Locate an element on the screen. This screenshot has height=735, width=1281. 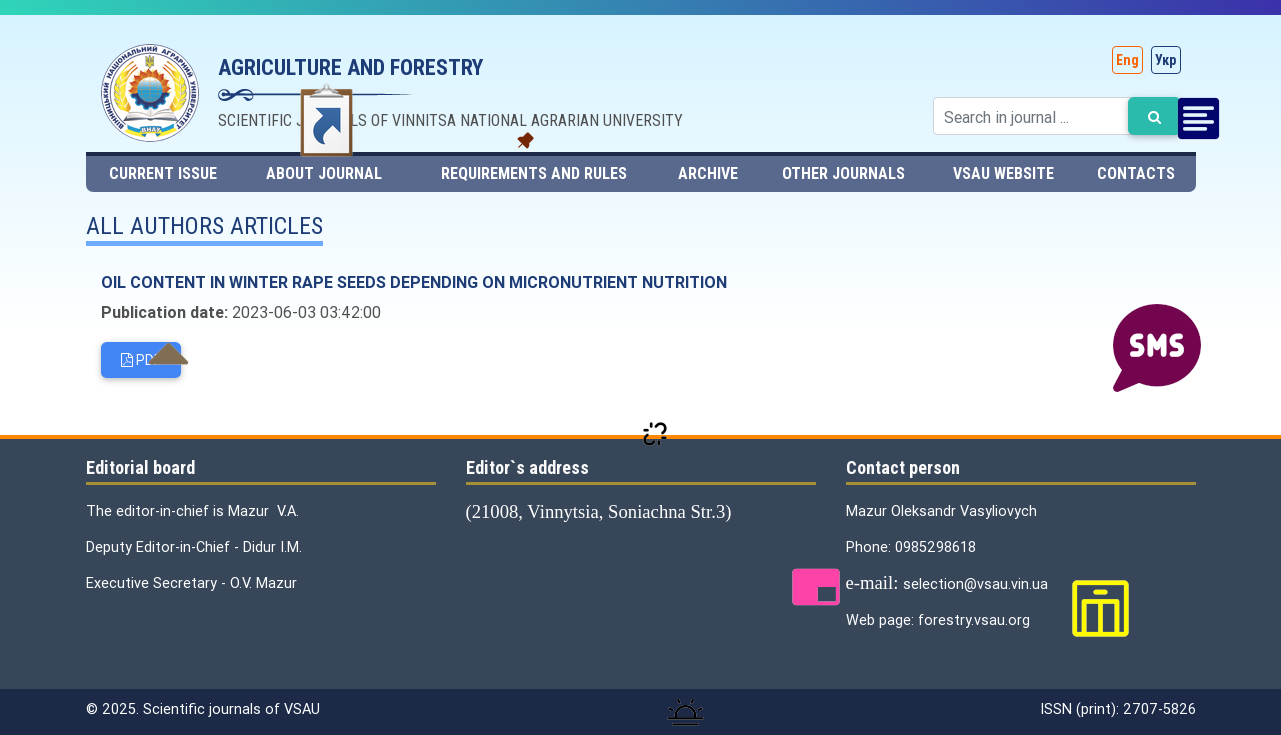
open text messaging app is located at coordinates (1157, 348).